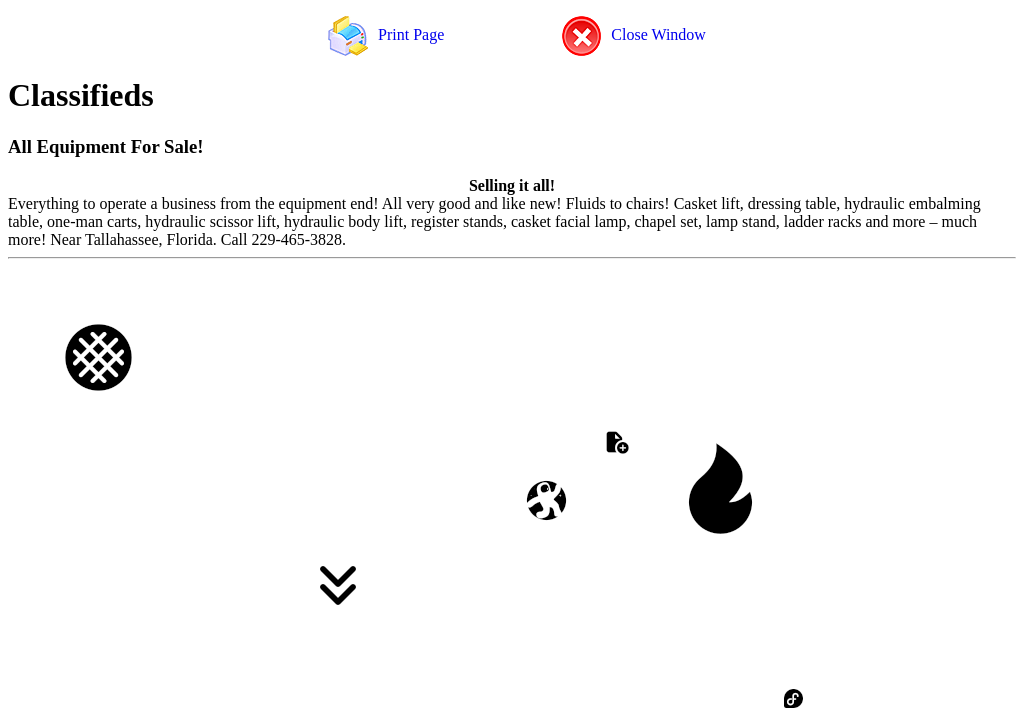 The height and width of the screenshot is (720, 1024). Describe the element at coordinates (617, 442) in the screenshot. I see `create a new file` at that location.